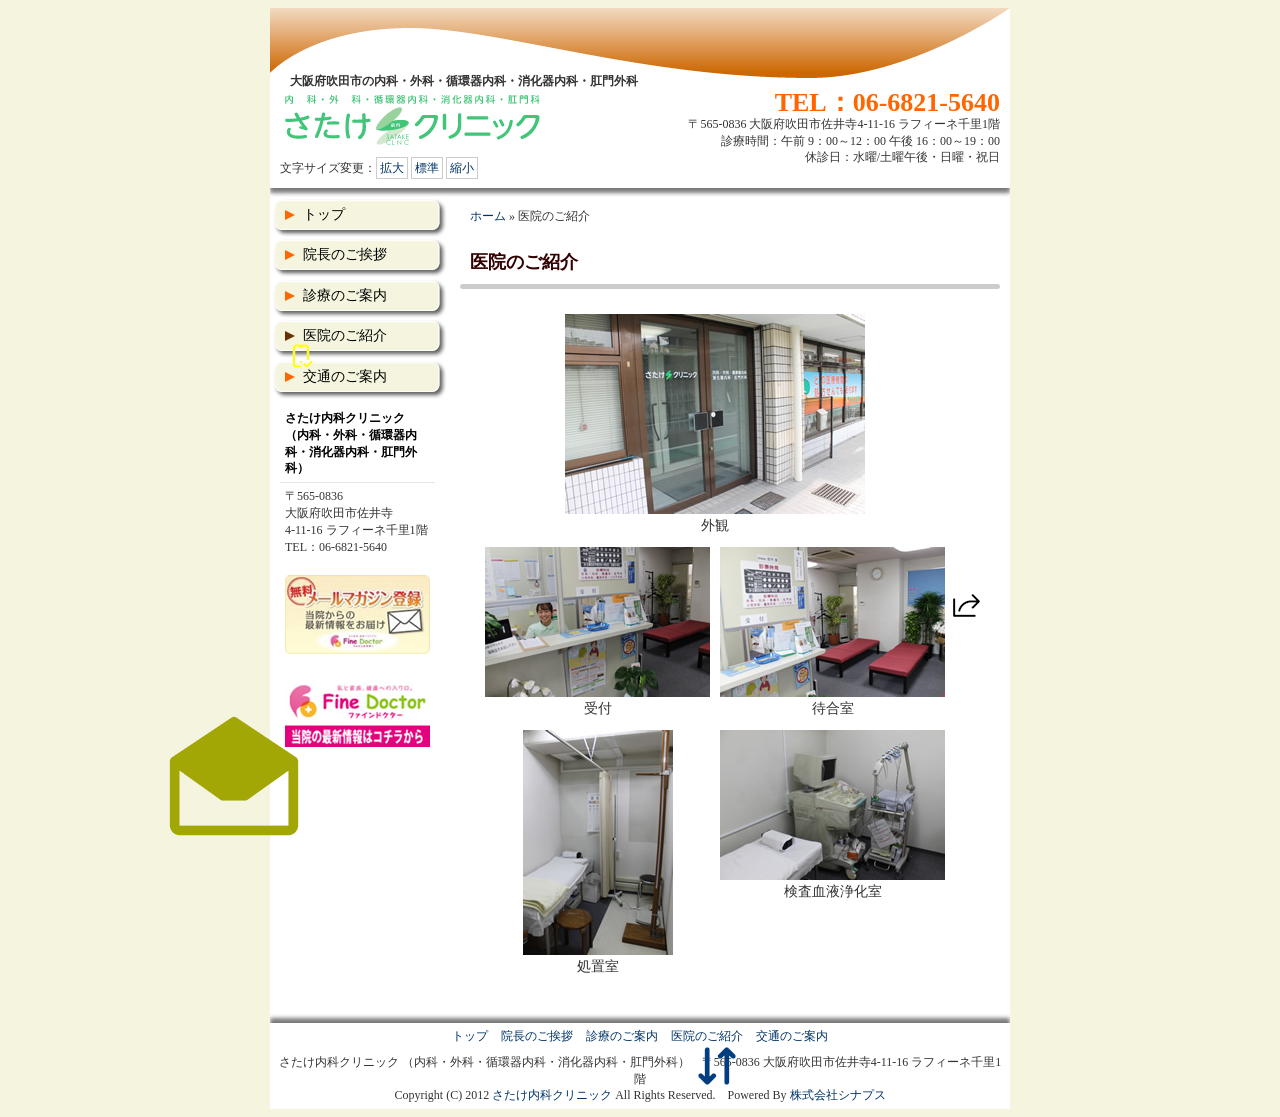 This screenshot has height=1117, width=1280. I want to click on sort items in ascending or descending order, so click(717, 1066).